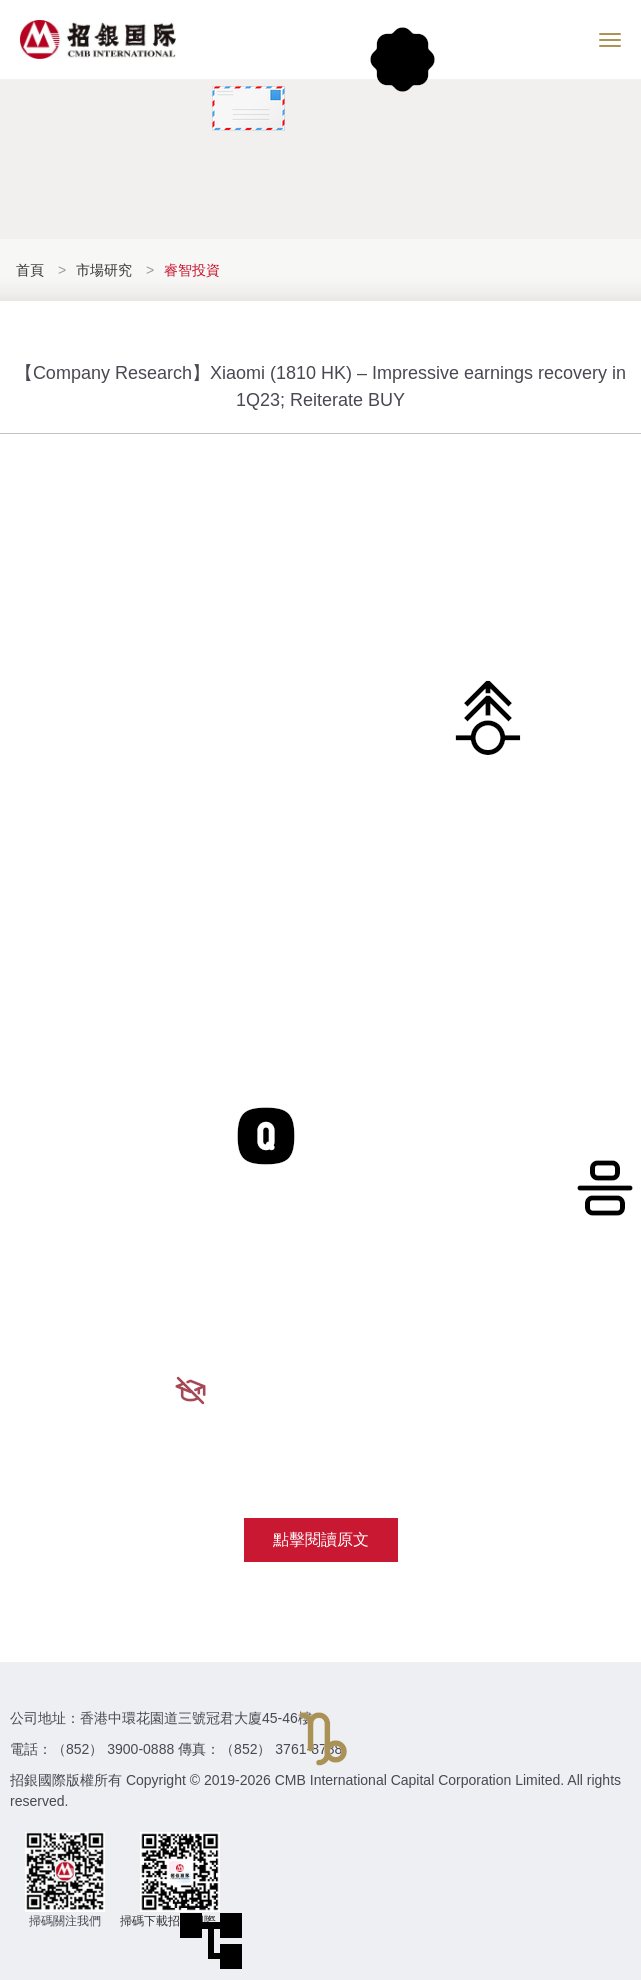 Image resolution: width=641 pixels, height=1980 pixels. What do you see at coordinates (324, 1737) in the screenshot?
I see `capricorn zodiac sign symbol` at bounding box center [324, 1737].